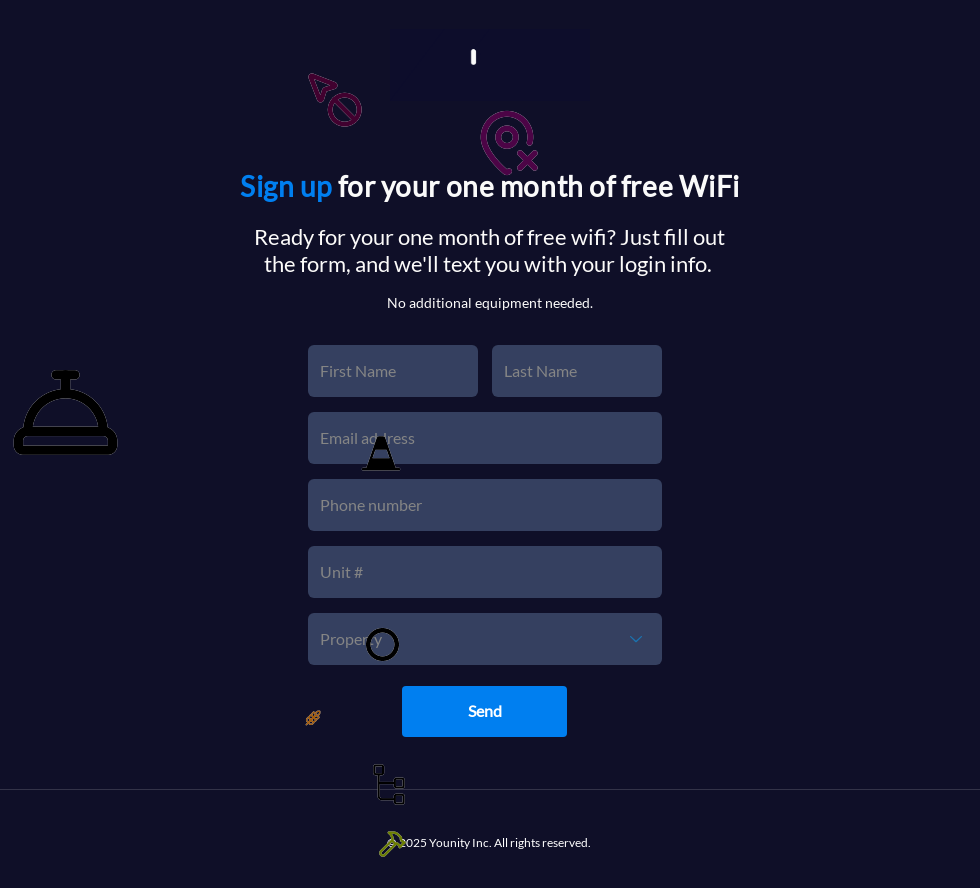 This screenshot has height=888, width=980. Describe the element at coordinates (313, 718) in the screenshot. I see `indicates grain or wheat-based ingredients` at that location.